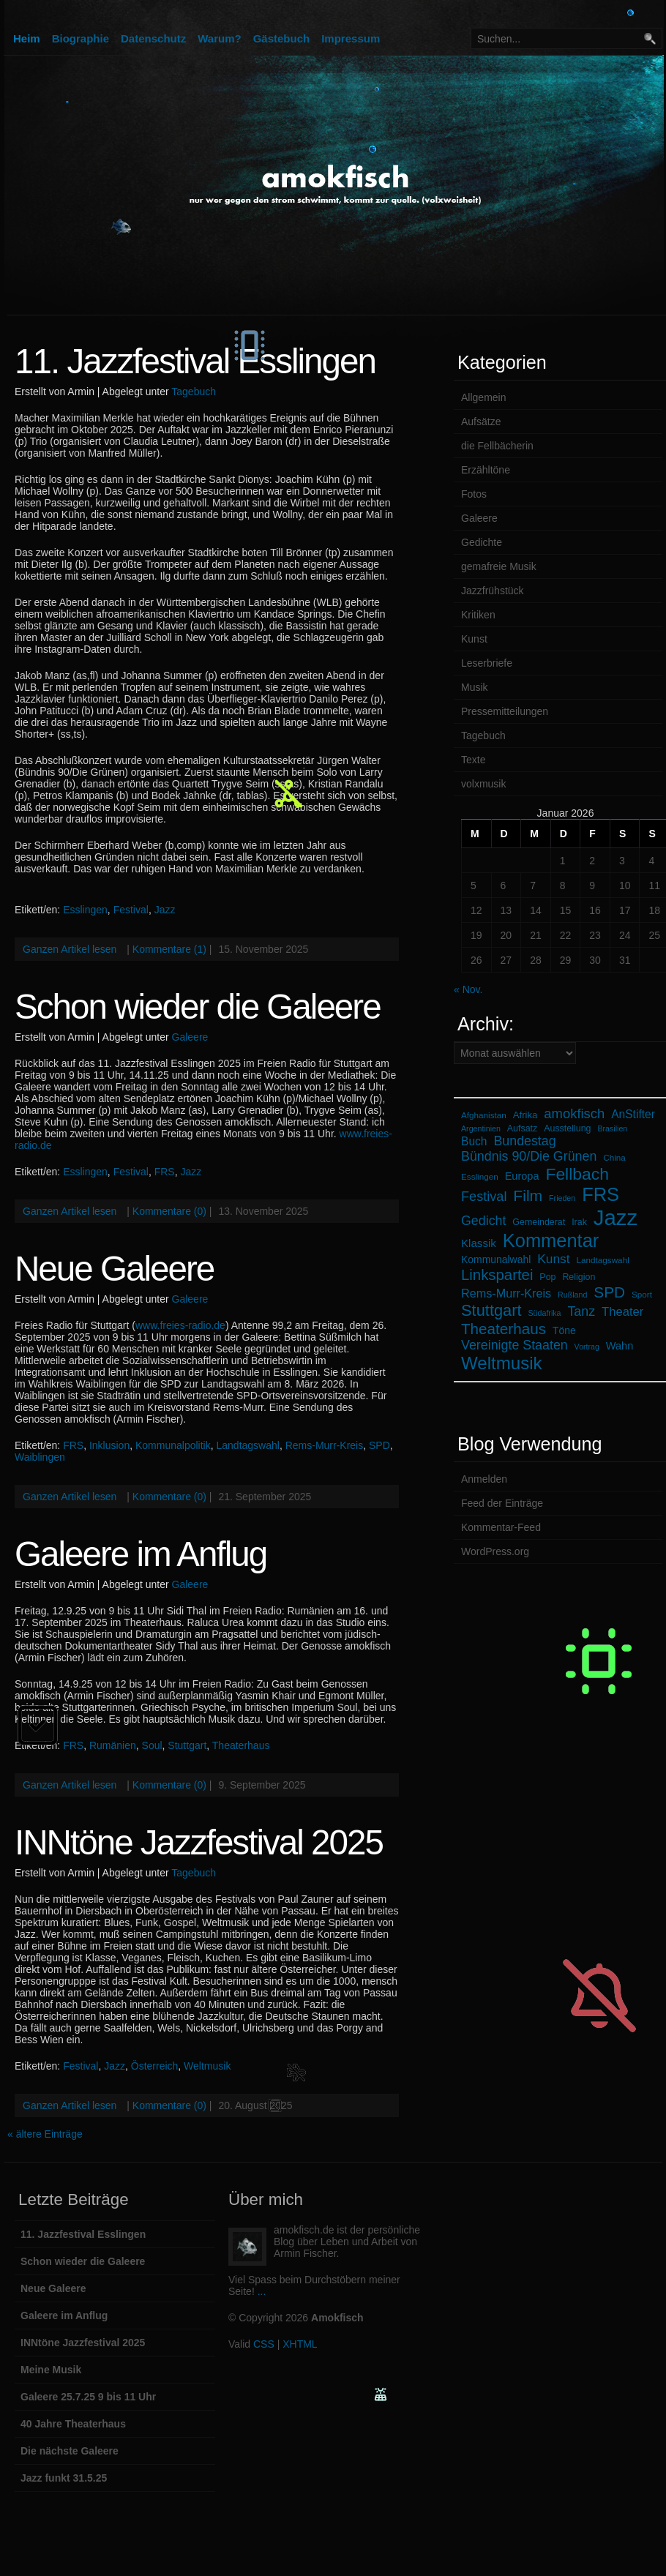 The height and width of the screenshot is (2576, 666). I want to click on access solar energy settings, so click(381, 2395).